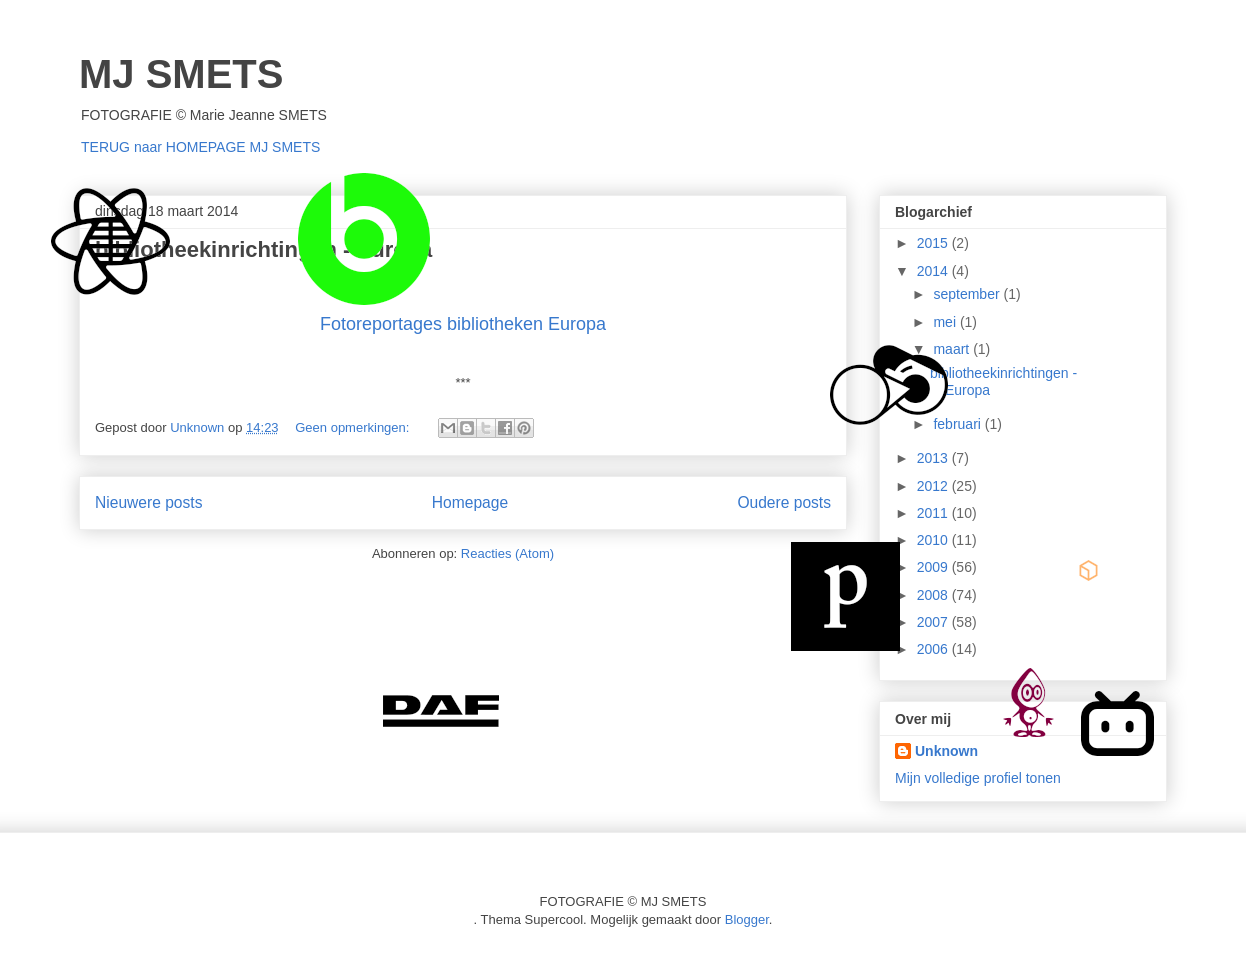 Image resolution: width=1246 pixels, height=959 pixels. I want to click on open the Crew United platform, so click(889, 385).